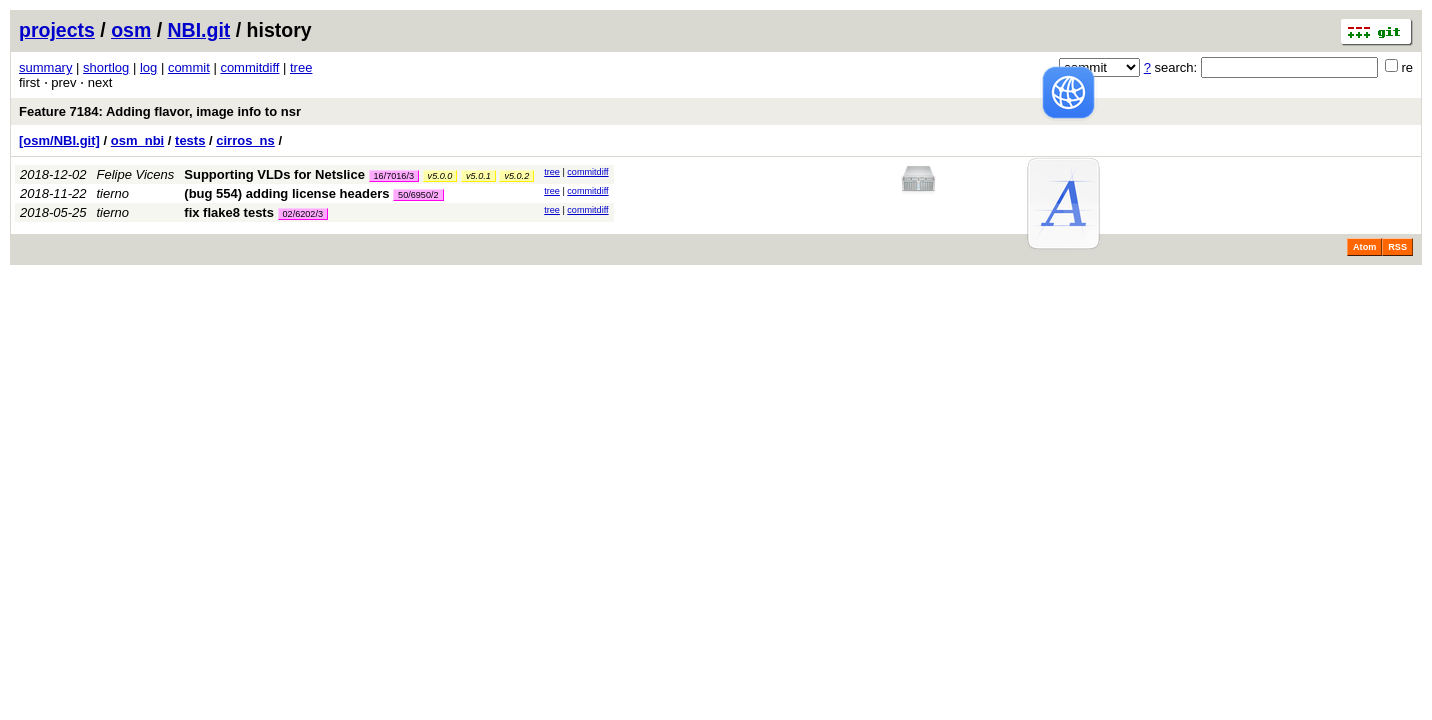 The height and width of the screenshot is (720, 1432). Describe the element at coordinates (1068, 92) in the screenshot. I see `access web-based applications` at that location.